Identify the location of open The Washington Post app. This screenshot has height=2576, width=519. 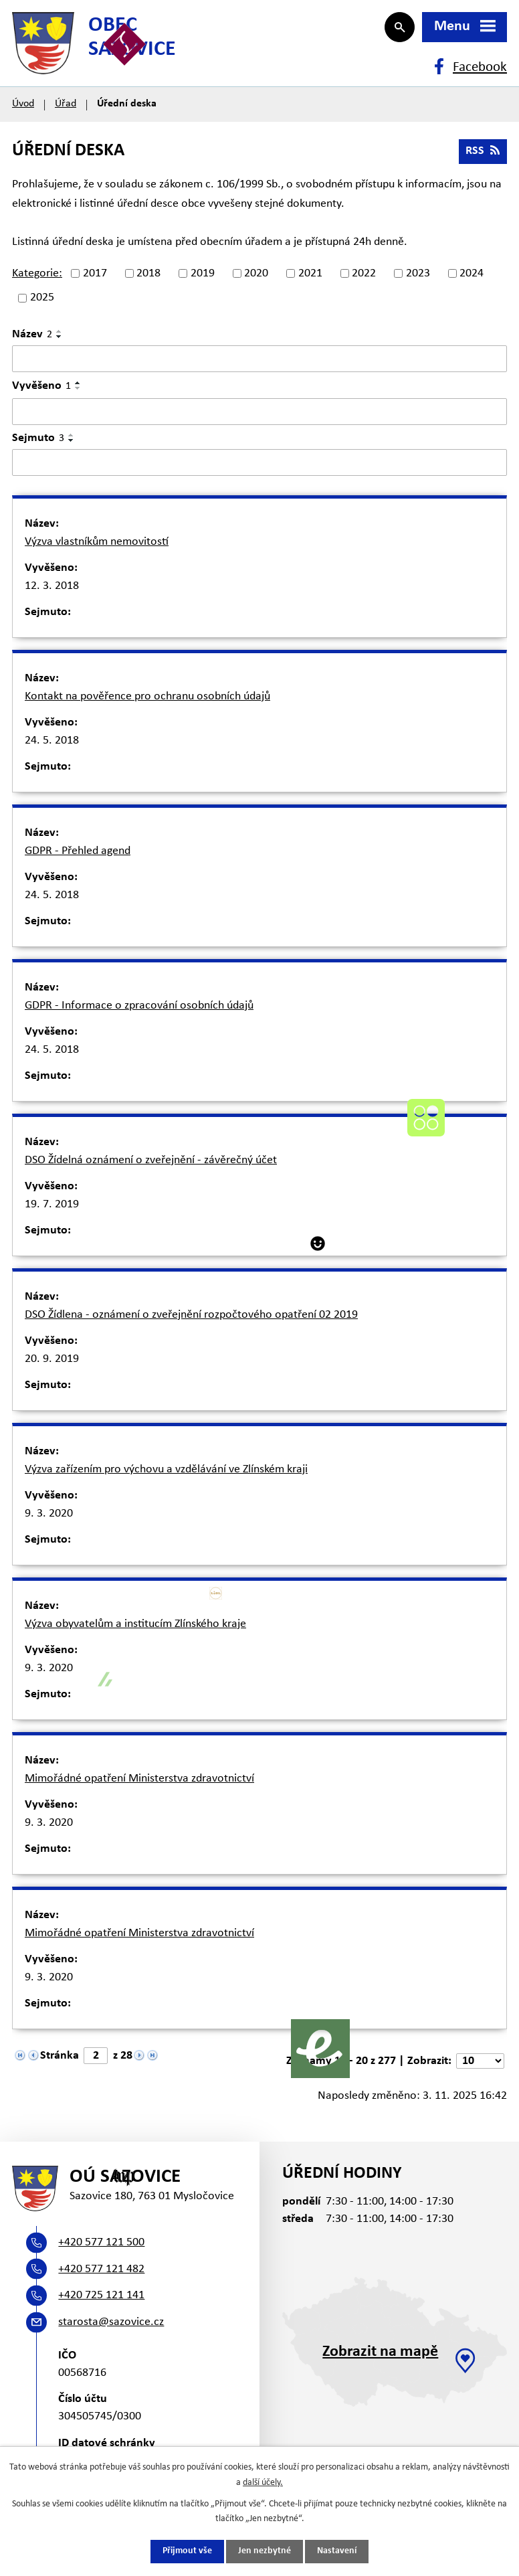
(123, 2177).